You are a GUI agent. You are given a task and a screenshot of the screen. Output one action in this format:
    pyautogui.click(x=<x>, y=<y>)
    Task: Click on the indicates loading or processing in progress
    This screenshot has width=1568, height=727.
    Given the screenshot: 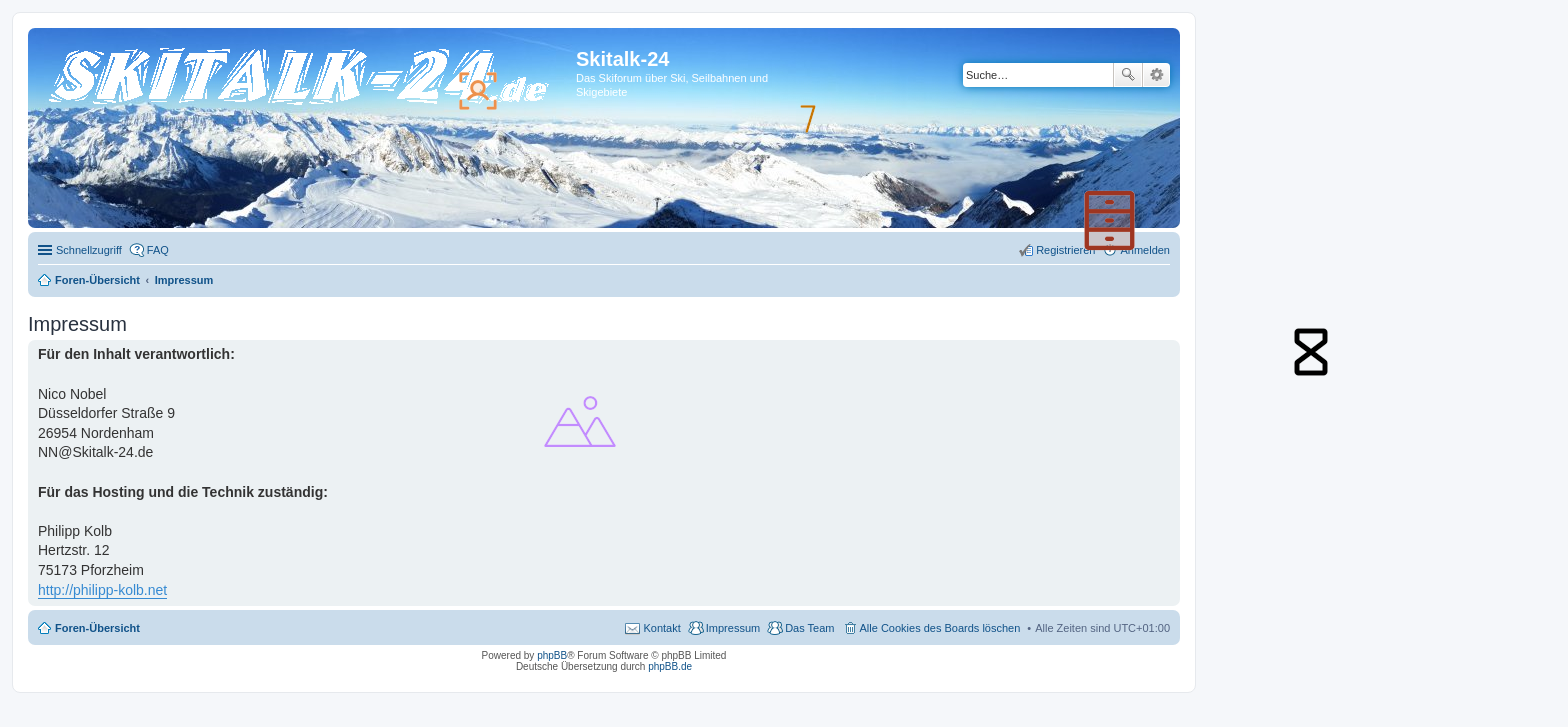 What is the action you would take?
    pyautogui.click(x=1311, y=352)
    